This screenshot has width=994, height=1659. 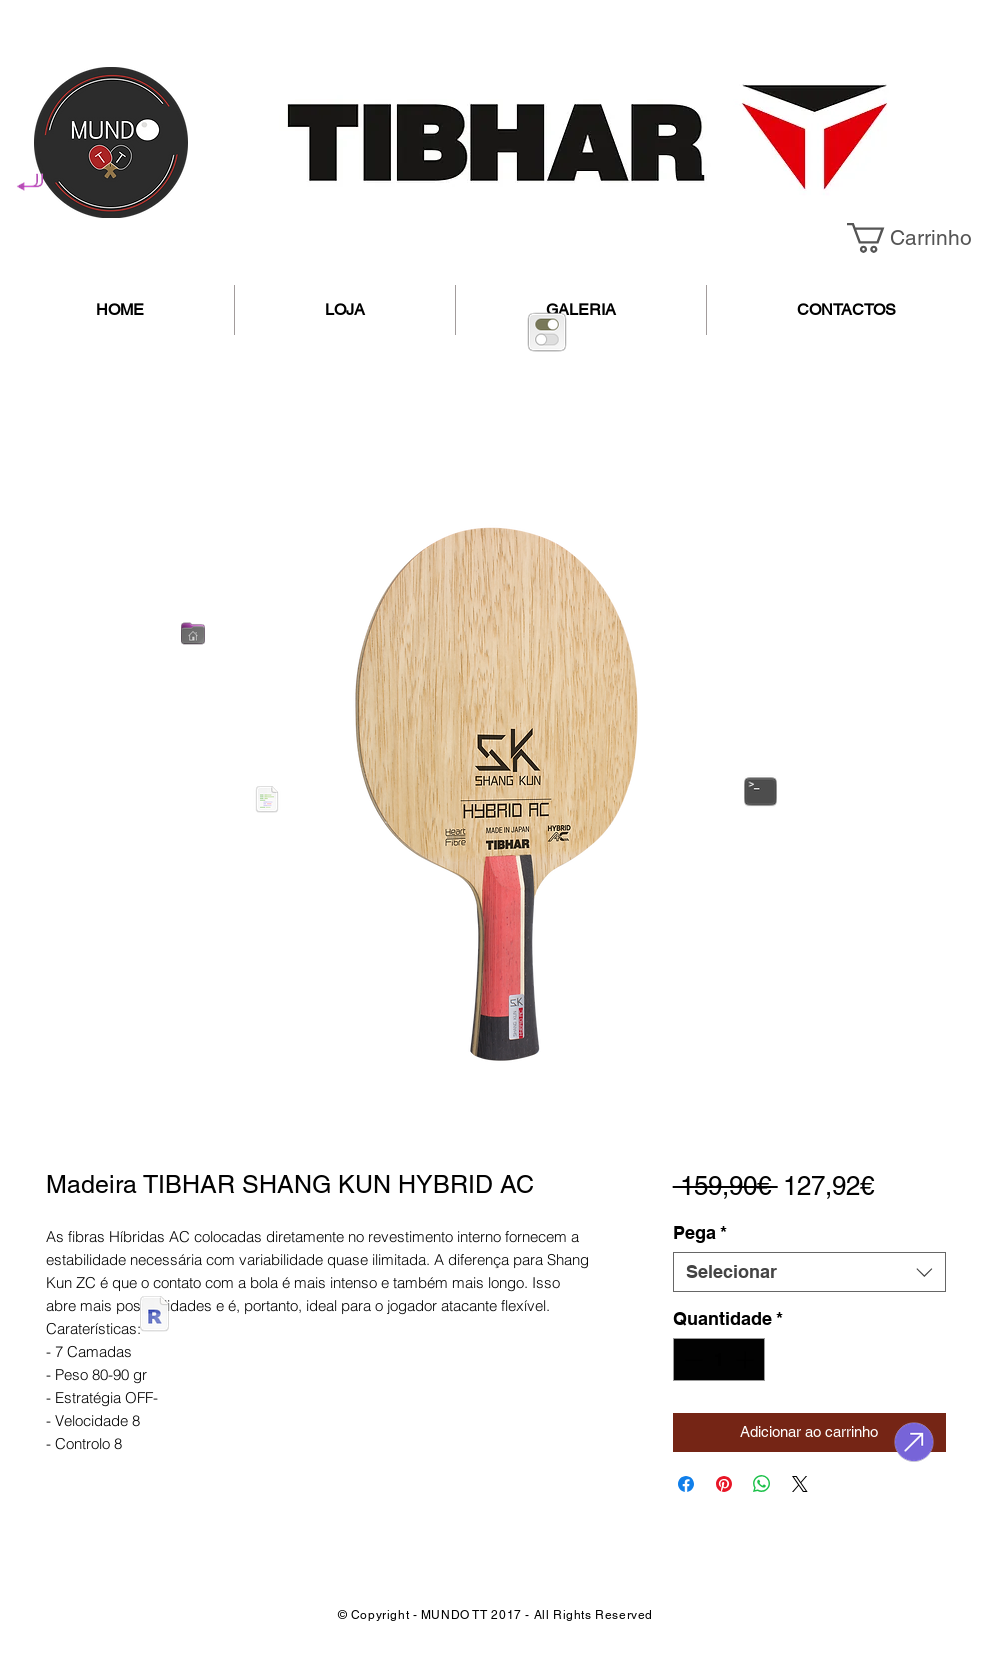 What do you see at coordinates (29, 180) in the screenshot?
I see `reply to all recipients of an email` at bounding box center [29, 180].